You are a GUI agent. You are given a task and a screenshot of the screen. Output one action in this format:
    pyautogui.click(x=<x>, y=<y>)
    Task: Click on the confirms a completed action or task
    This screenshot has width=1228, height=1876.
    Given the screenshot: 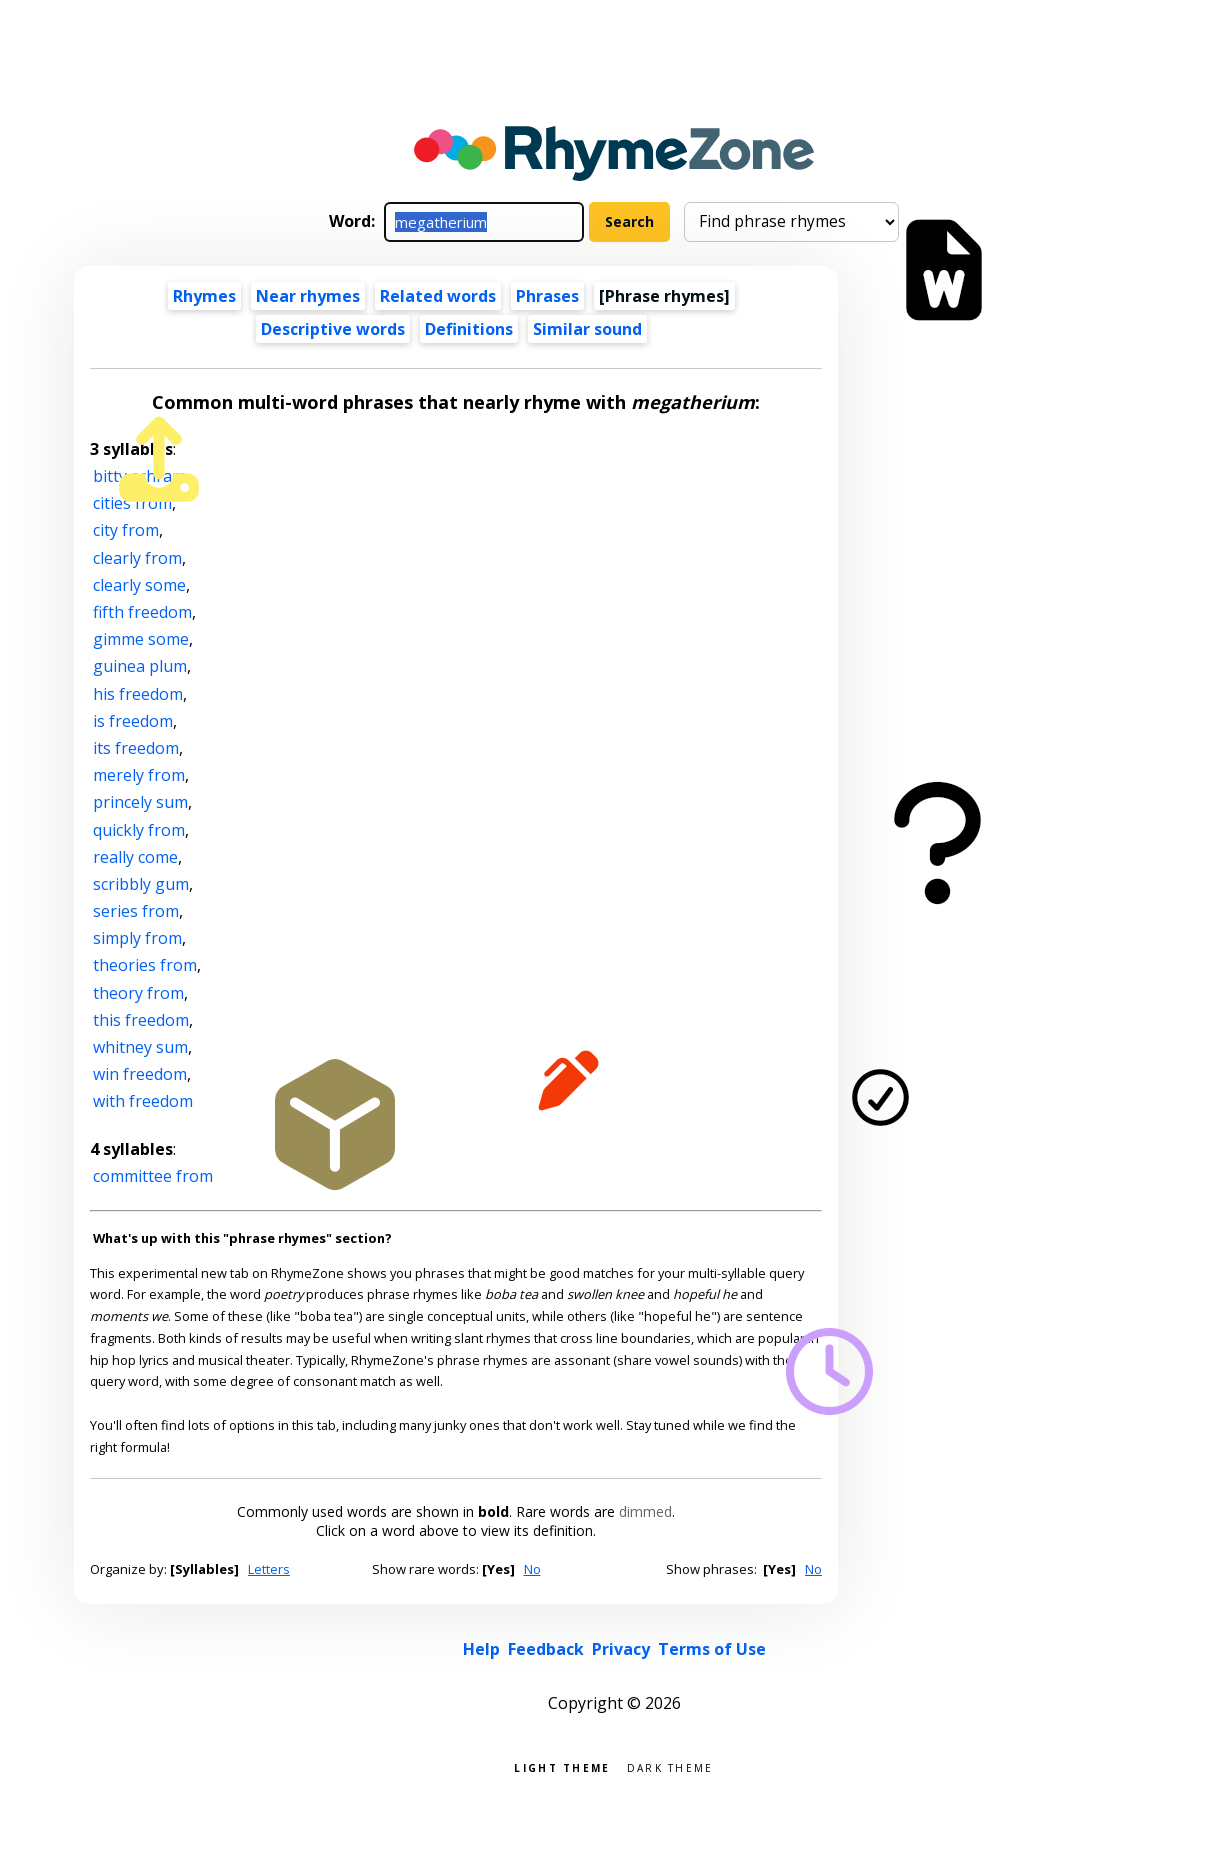 What is the action you would take?
    pyautogui.click(x=880, y=1097)
    